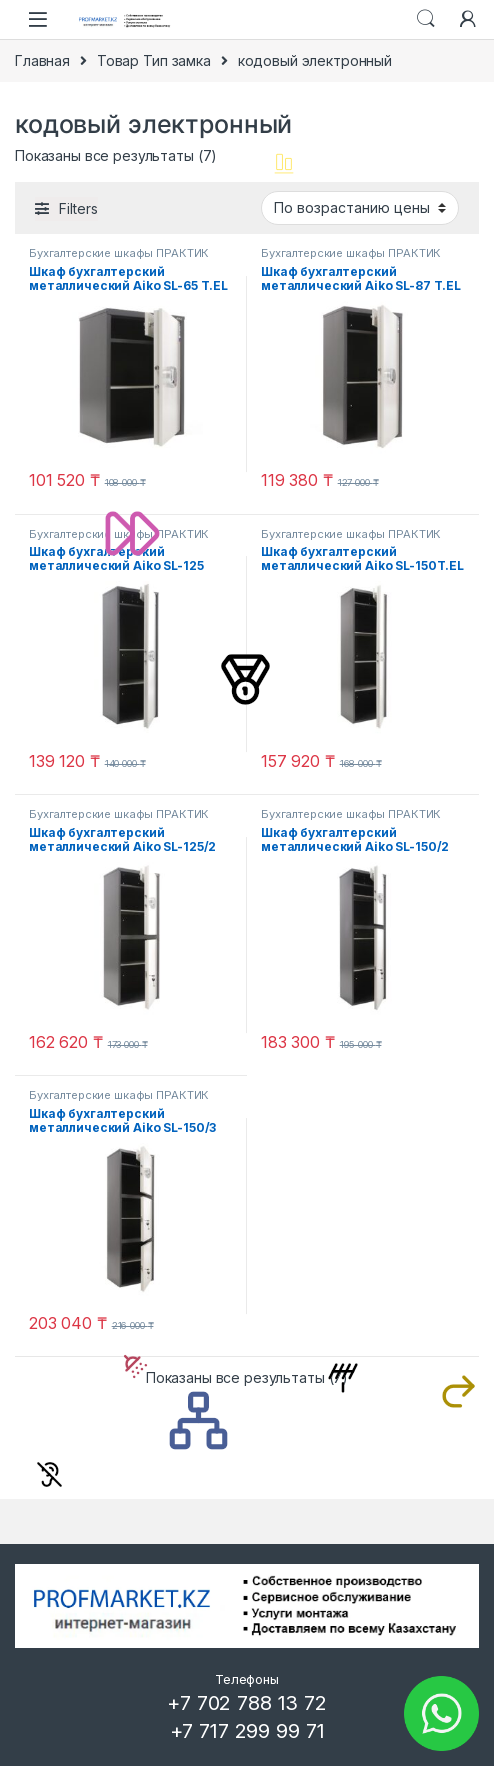 This screenshot has height=1766, width=494. What do you see at coordinates (245, 679) in the screenshot?
I see `view achievements or awards` at bounding box center [245, 679].